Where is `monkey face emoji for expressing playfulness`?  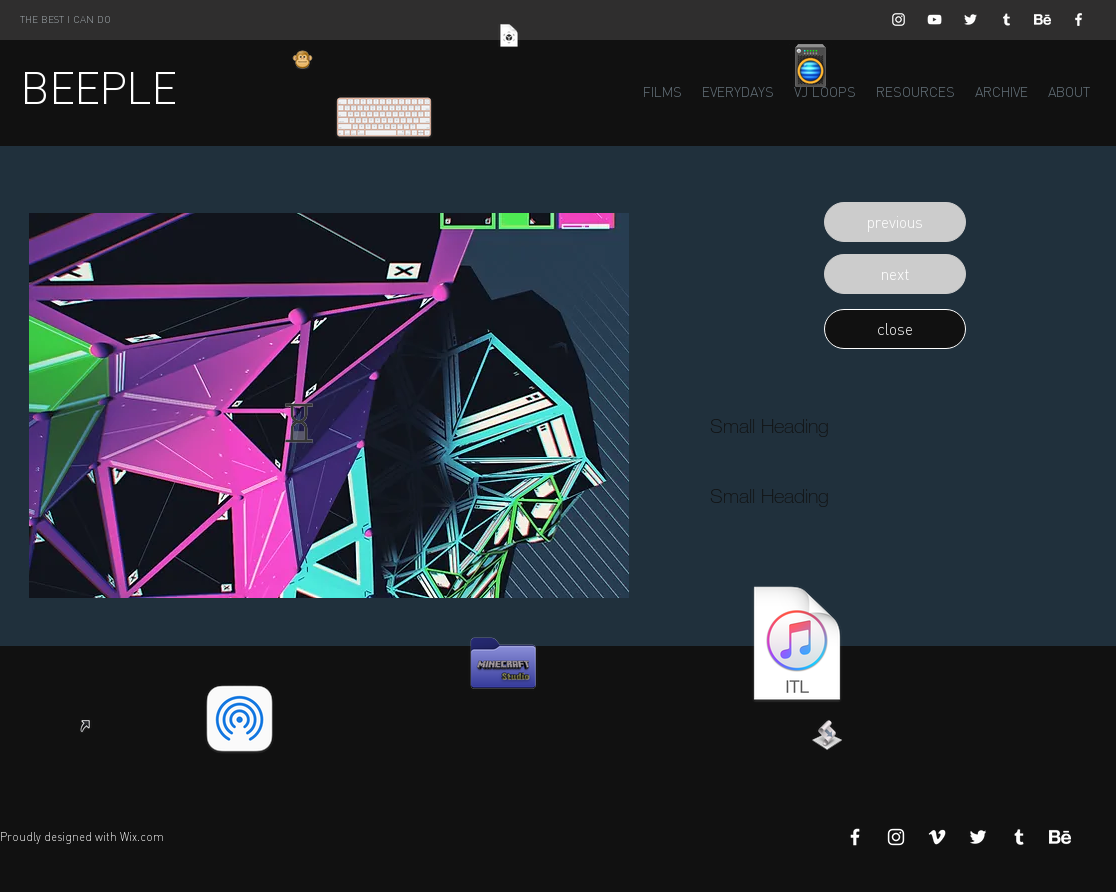 monkey face emoji for expressing playfulness is located at coordinates (302, 59).